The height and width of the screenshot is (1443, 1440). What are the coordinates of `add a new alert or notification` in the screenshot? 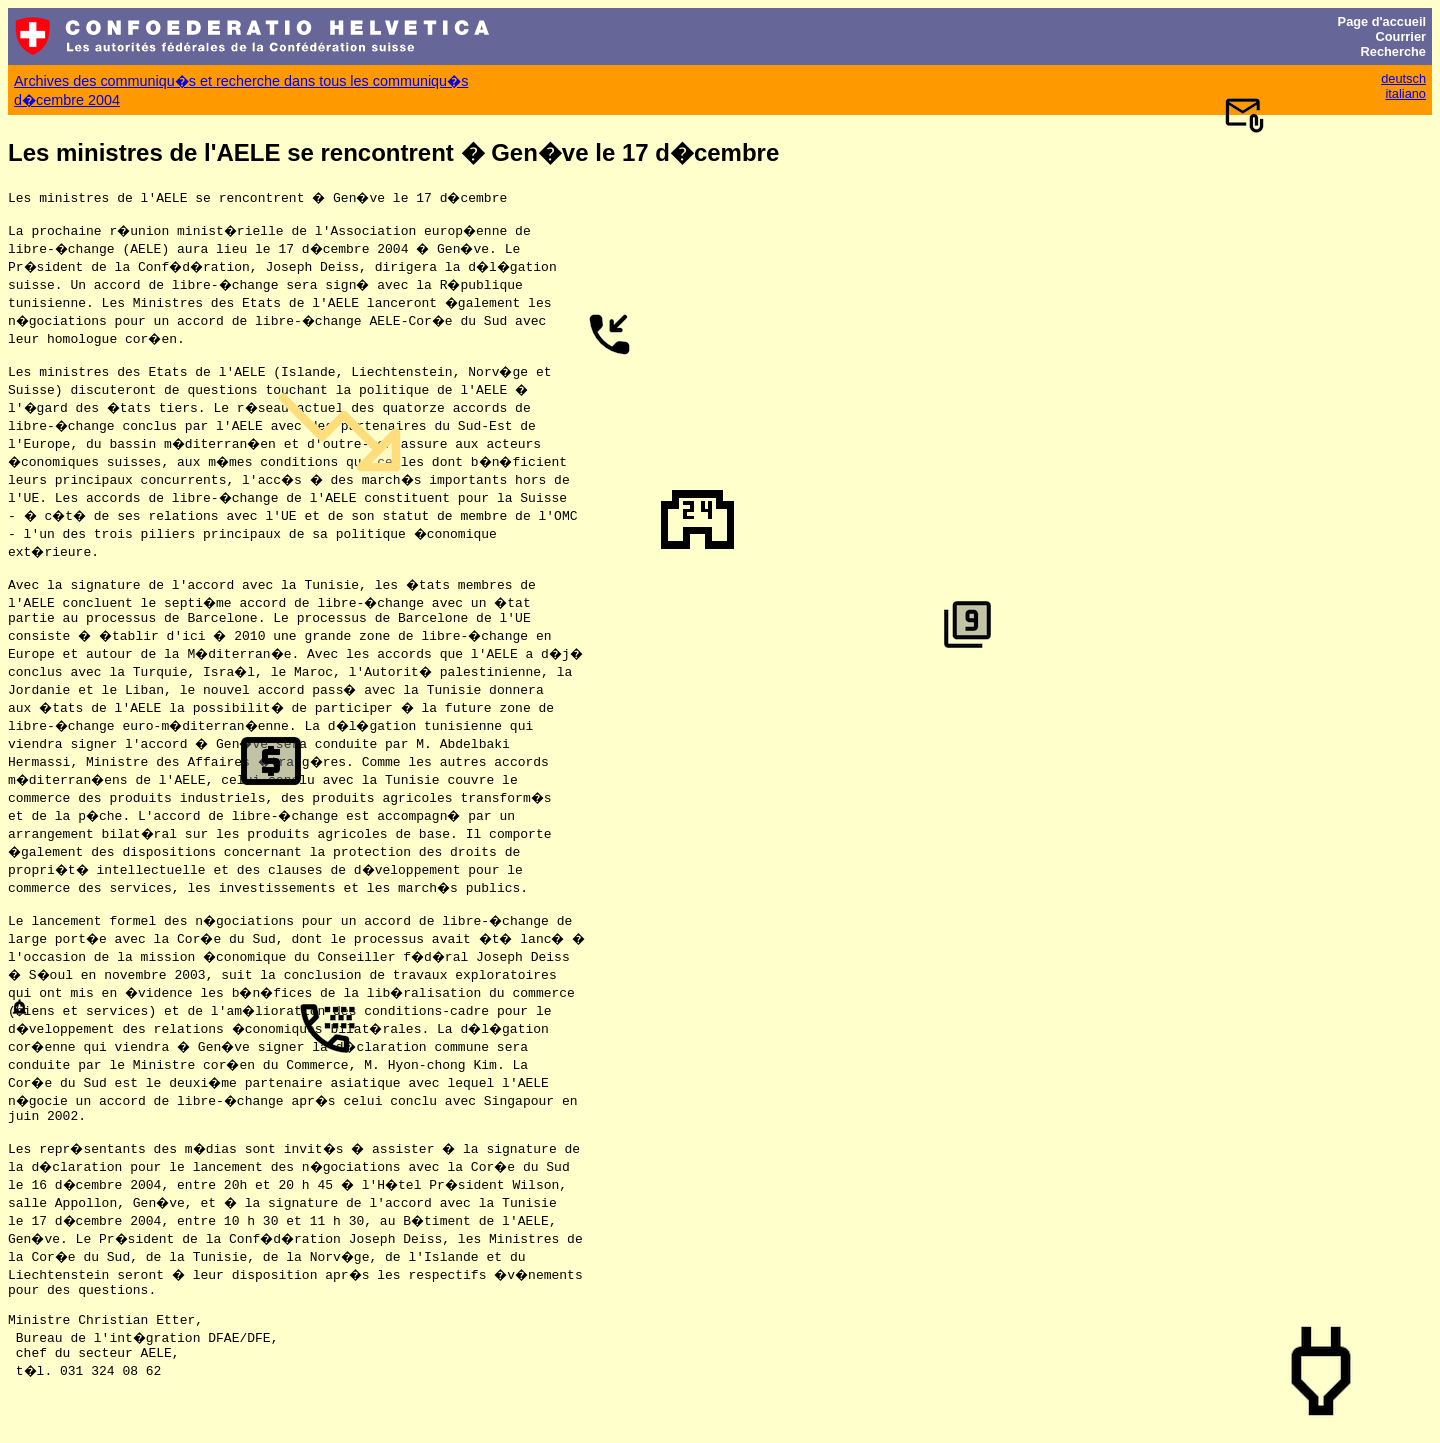 It's located at (19, 1007).